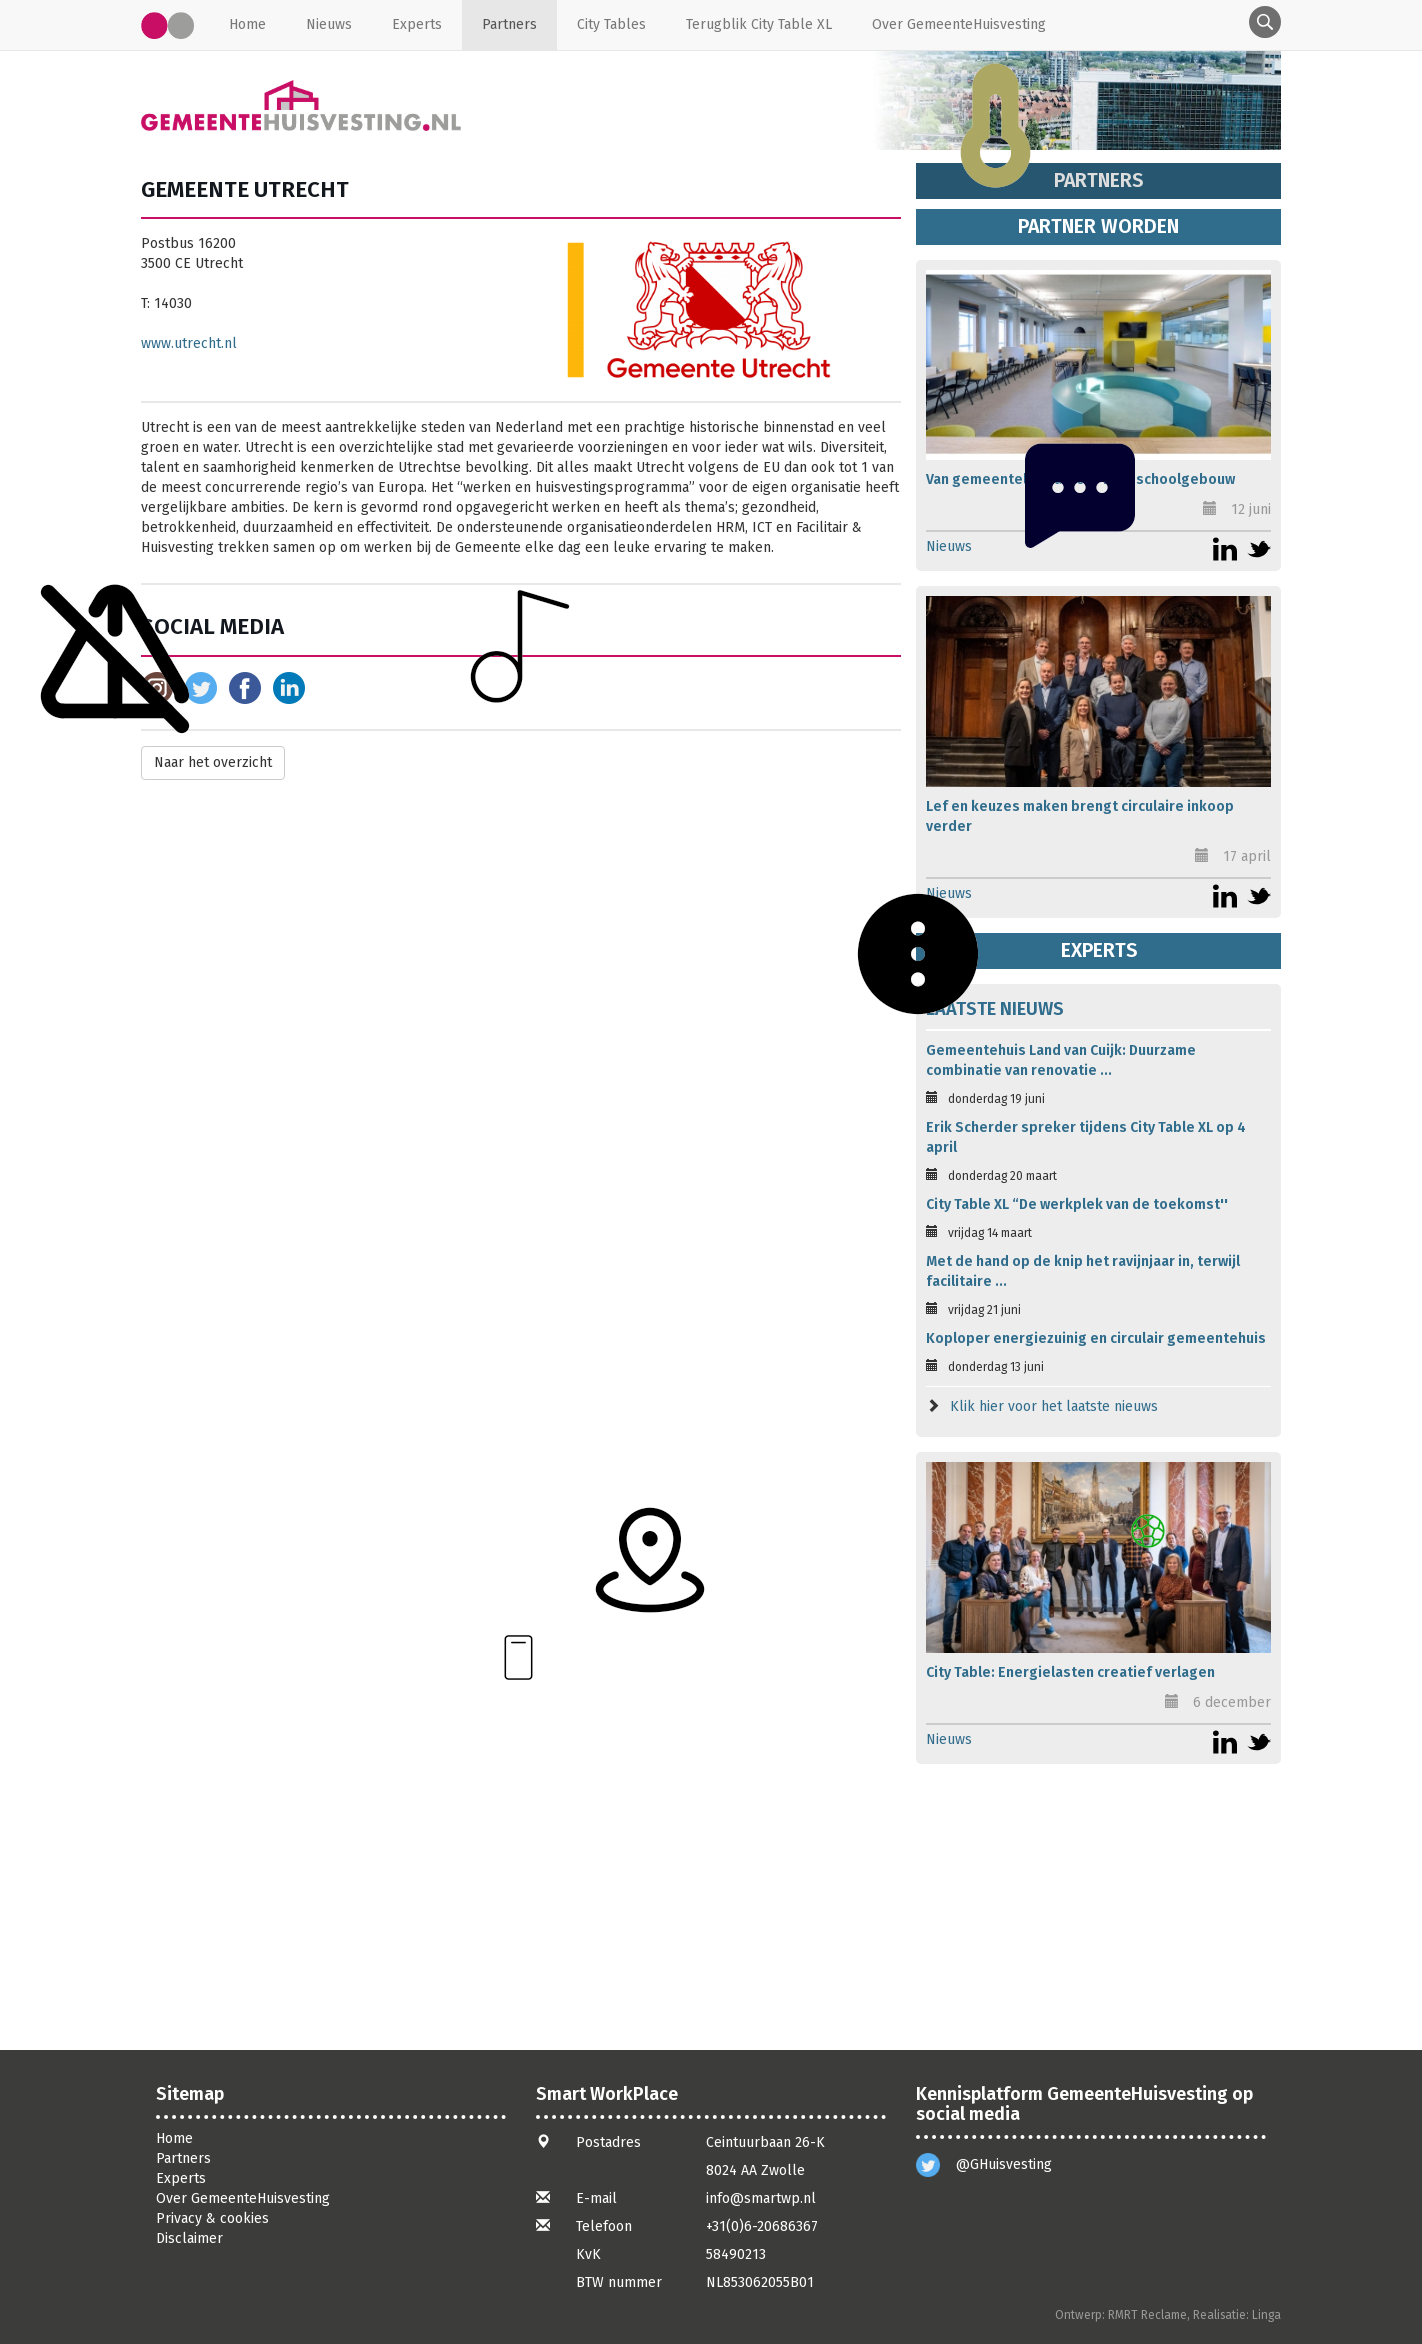  I want to click on open messaging or chat, so click(1080, 493).